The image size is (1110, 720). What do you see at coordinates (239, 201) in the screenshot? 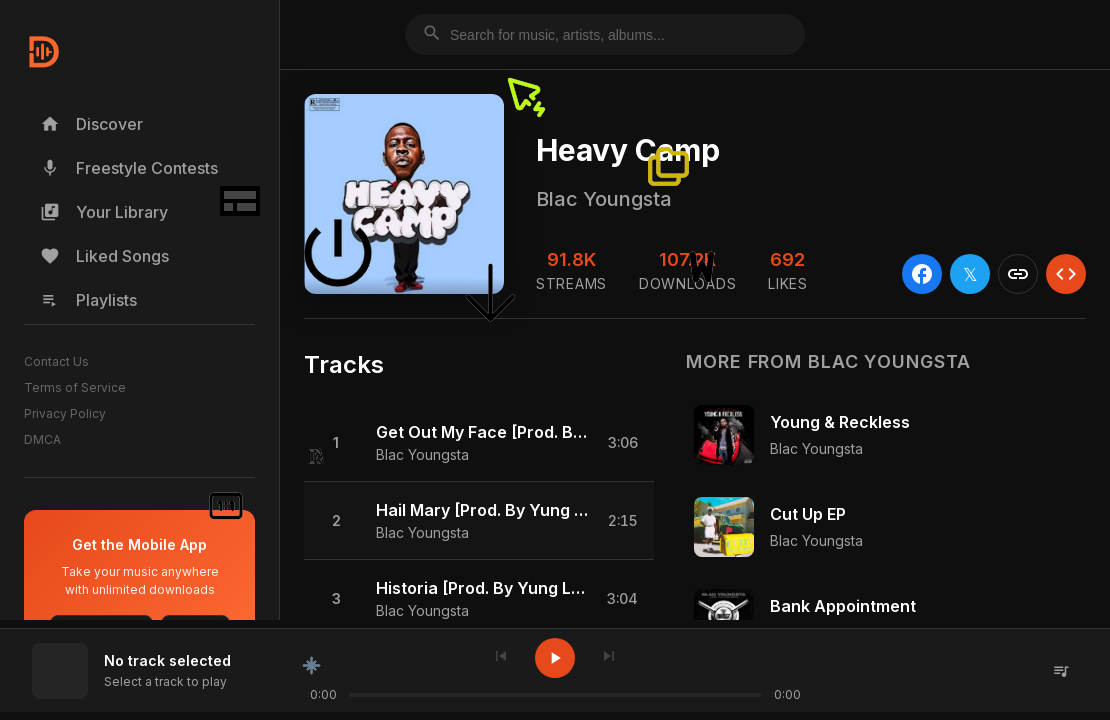
I see `switch to compact view layout` at bounding box center [239, 201].